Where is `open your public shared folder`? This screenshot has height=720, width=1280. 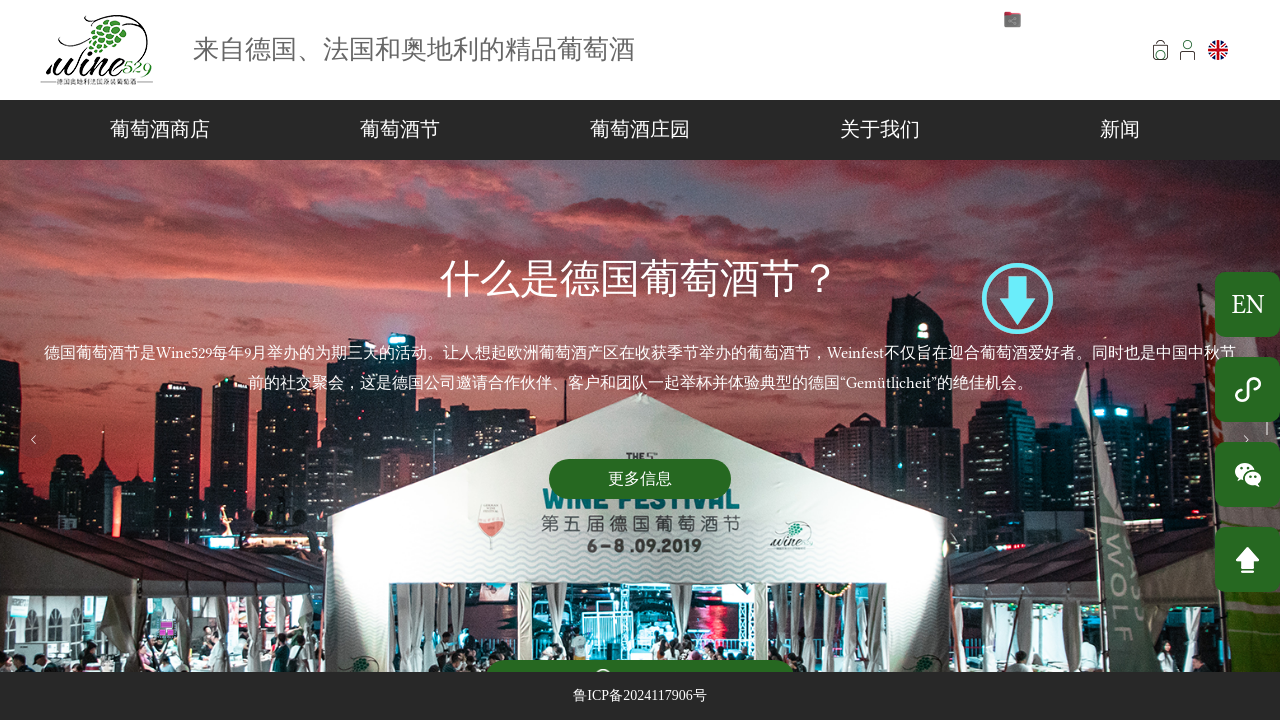 open your public shared folder is located at coordinates (1012, 19).